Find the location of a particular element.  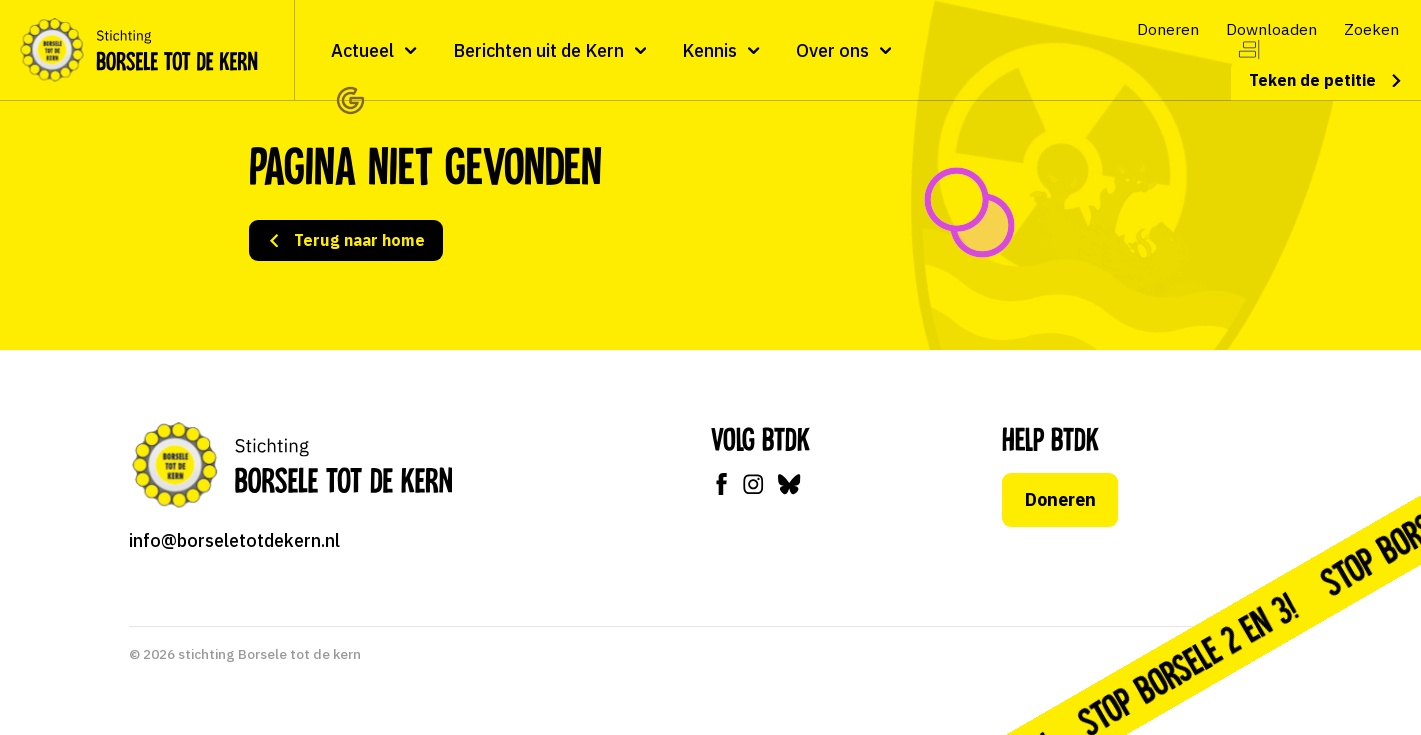

subtract or remove a shape from selection is located at coordinates (969, 212).